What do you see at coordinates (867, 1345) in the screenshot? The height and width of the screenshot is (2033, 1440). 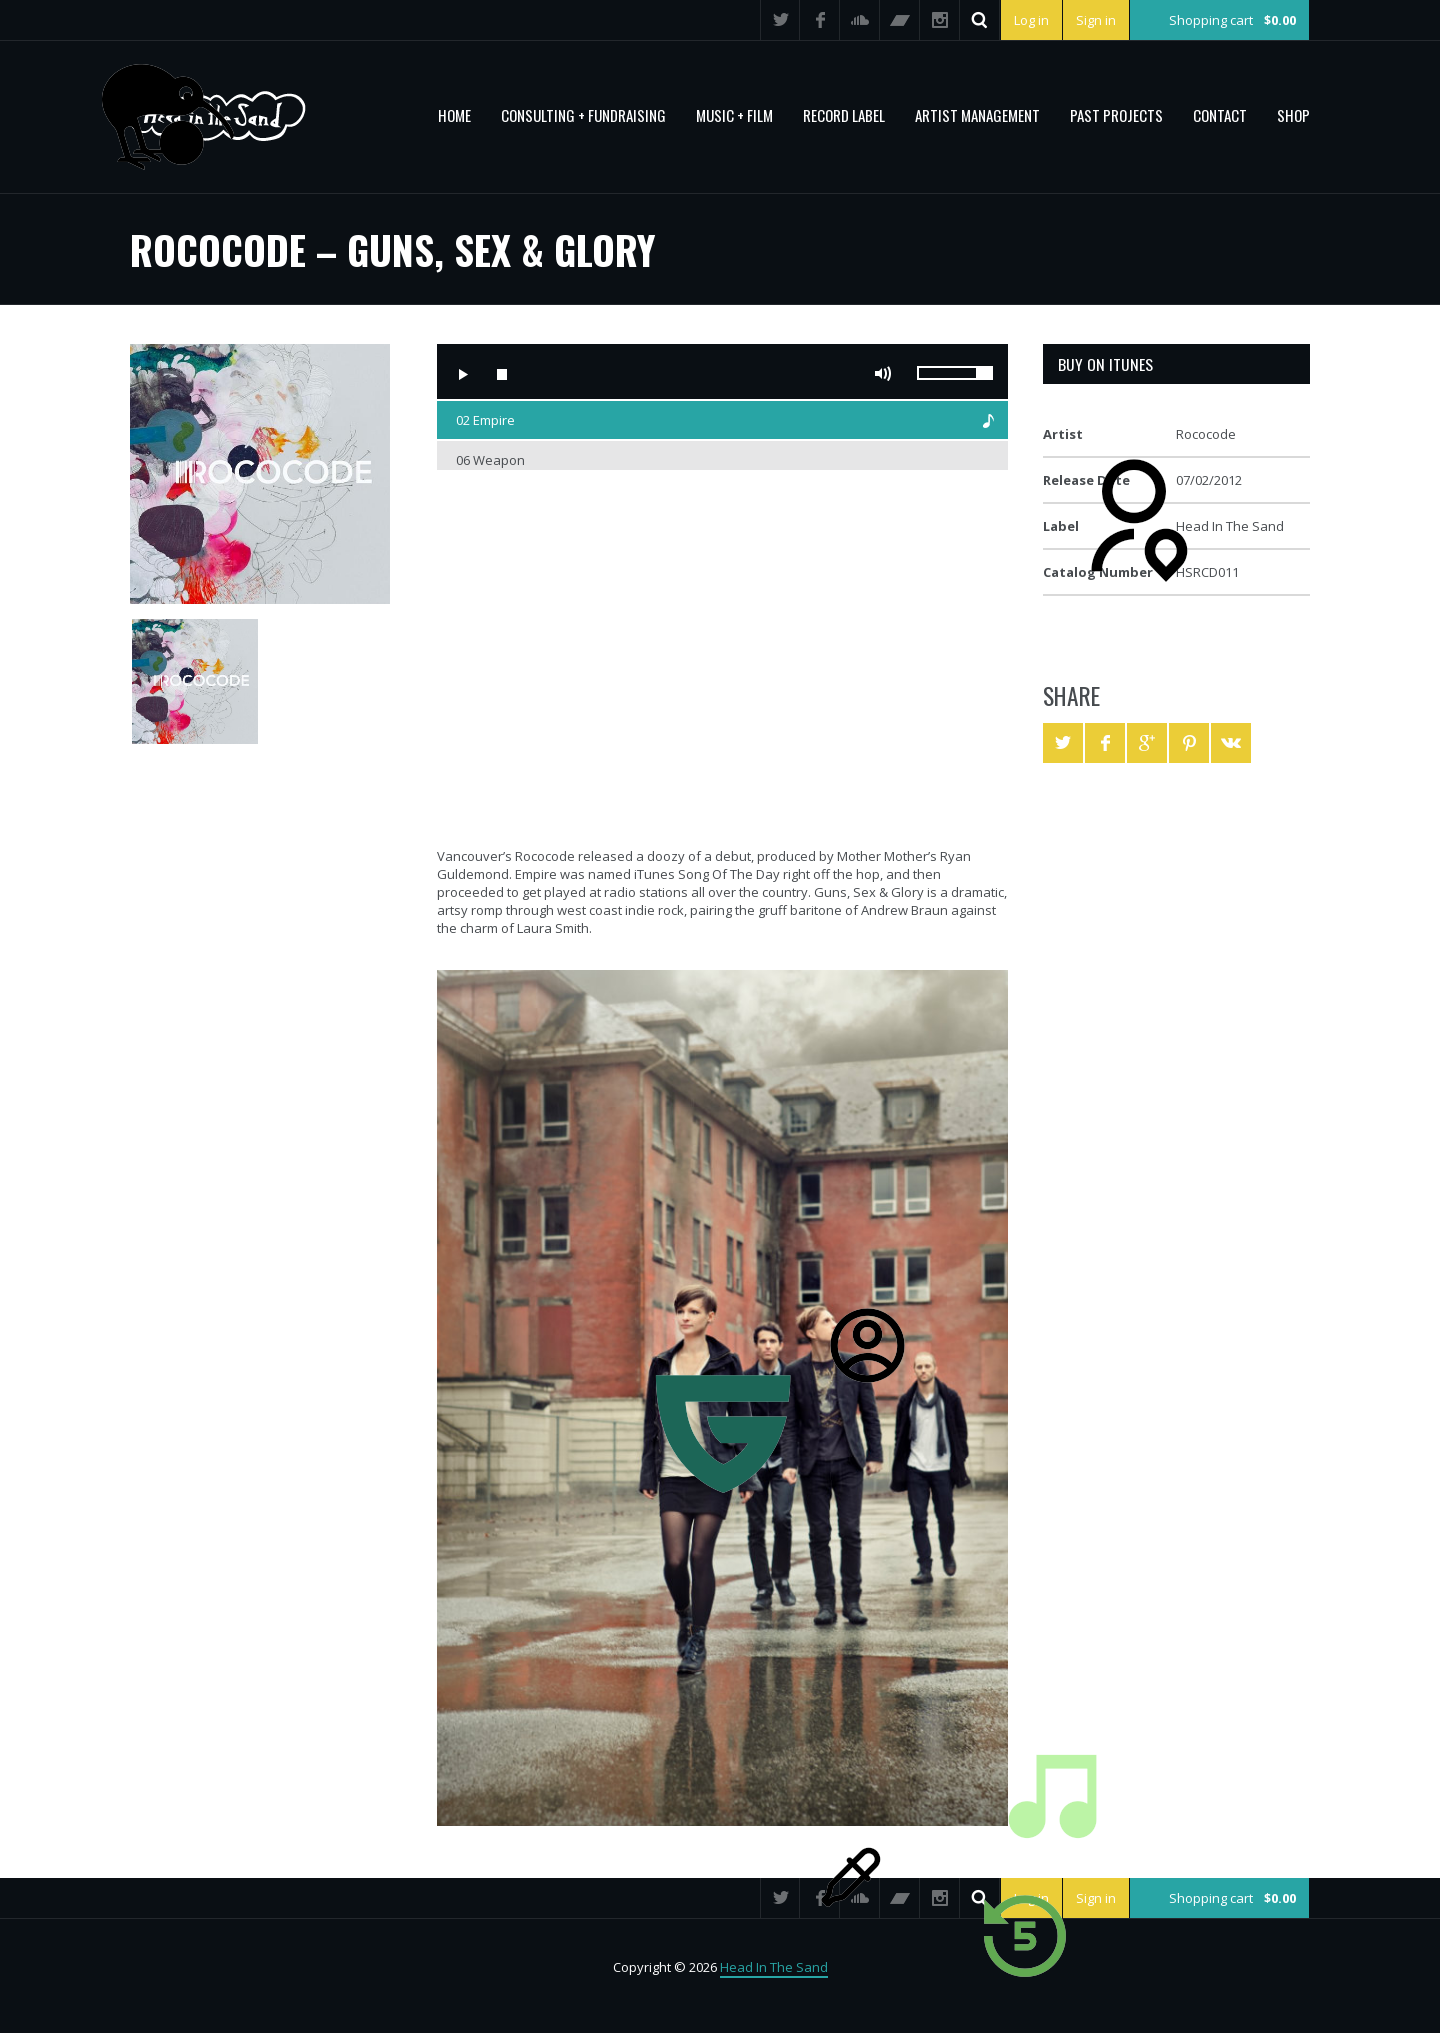 I see `access your account or profile settings` at bounding box center [867, 1345].